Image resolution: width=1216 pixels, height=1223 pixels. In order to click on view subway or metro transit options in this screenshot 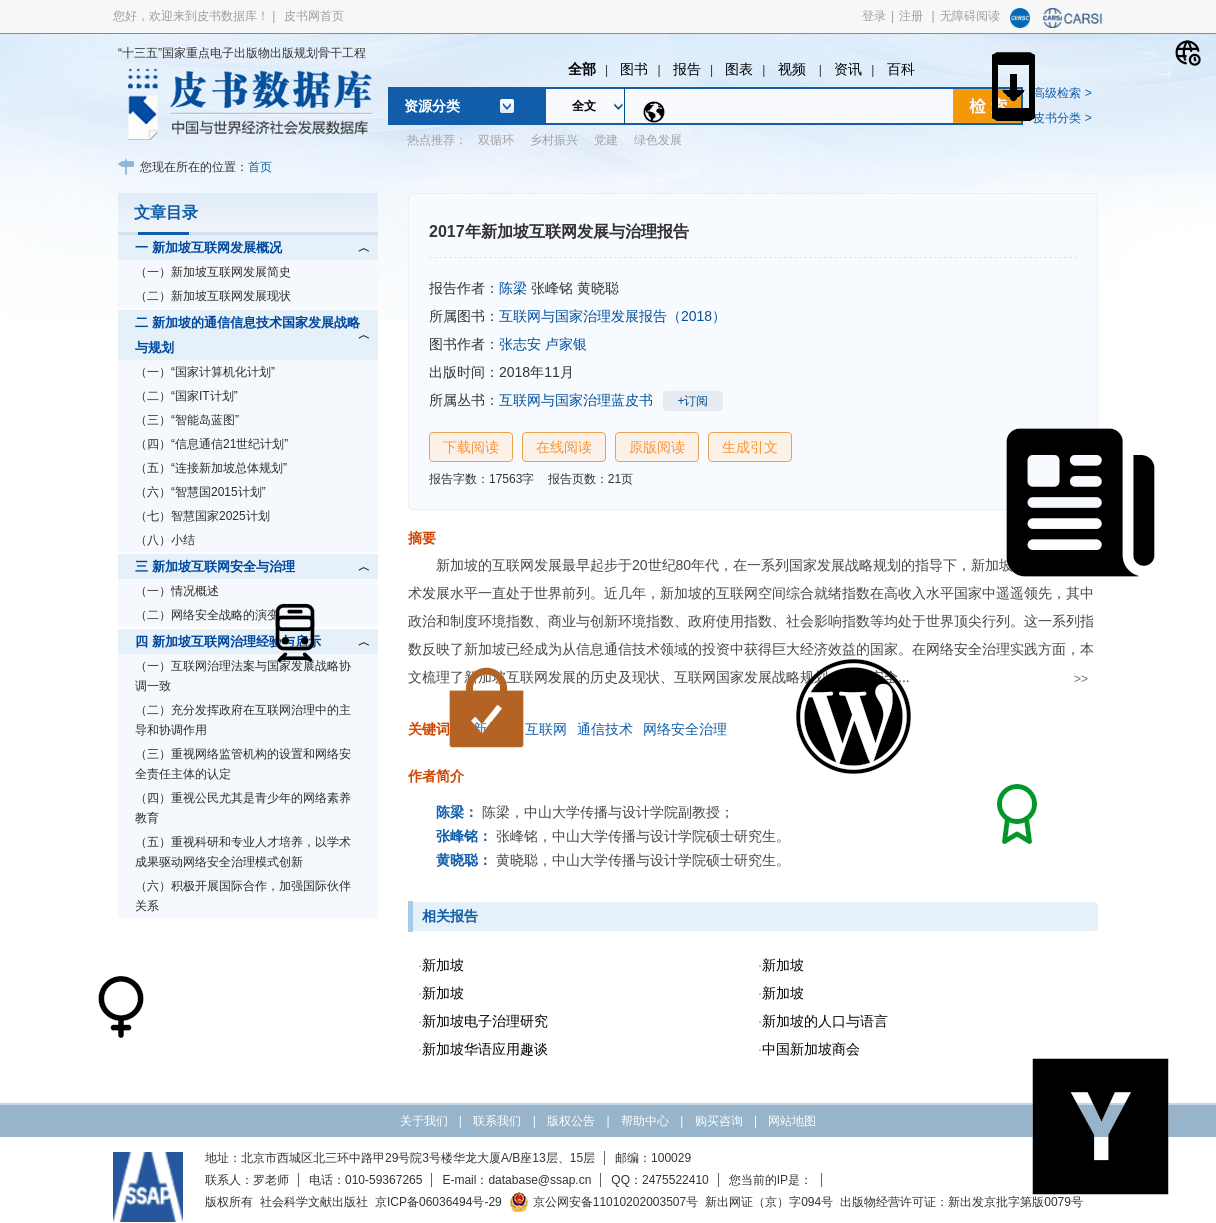, I will do `click(295, 633)`.